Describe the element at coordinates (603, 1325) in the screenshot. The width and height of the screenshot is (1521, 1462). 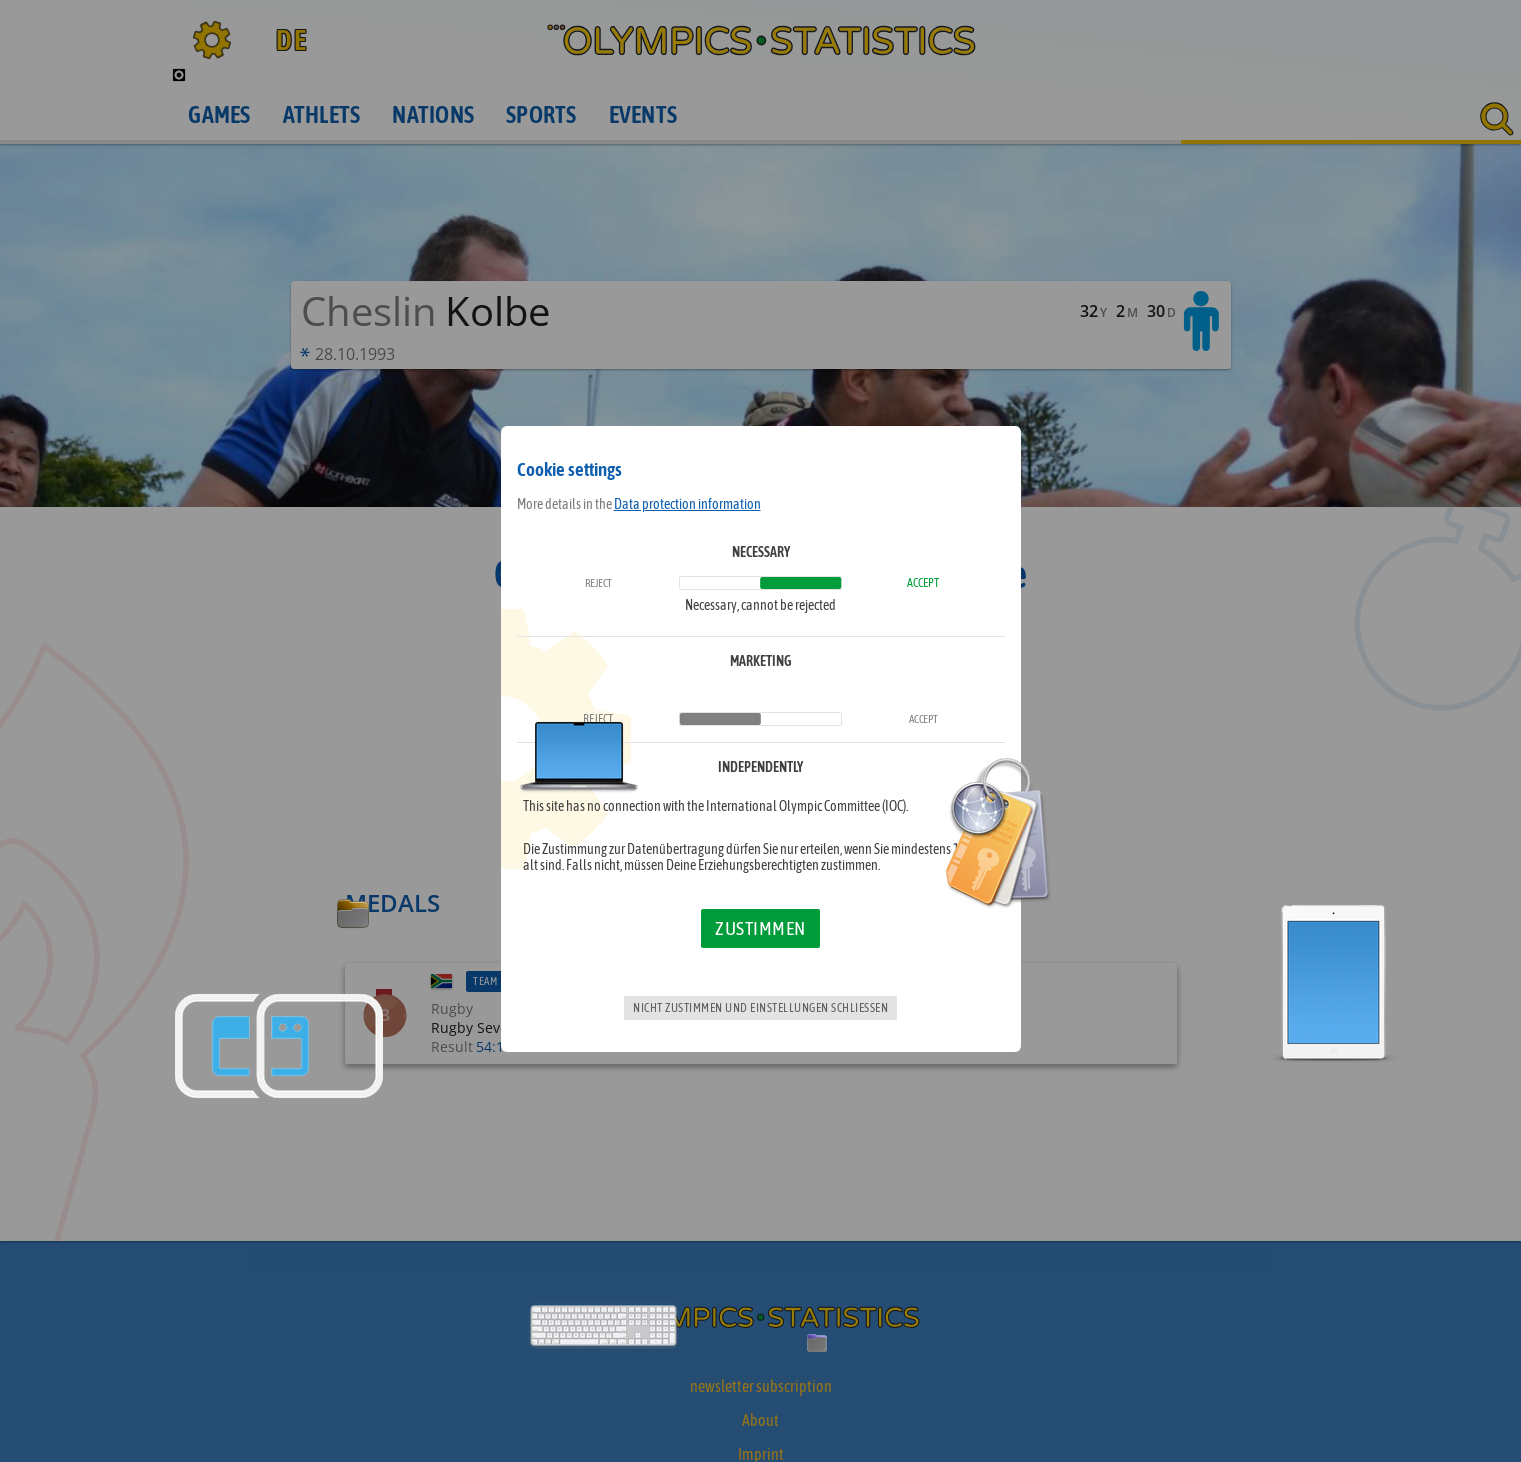
I see `connect a bluetooth keyboard` at that location.